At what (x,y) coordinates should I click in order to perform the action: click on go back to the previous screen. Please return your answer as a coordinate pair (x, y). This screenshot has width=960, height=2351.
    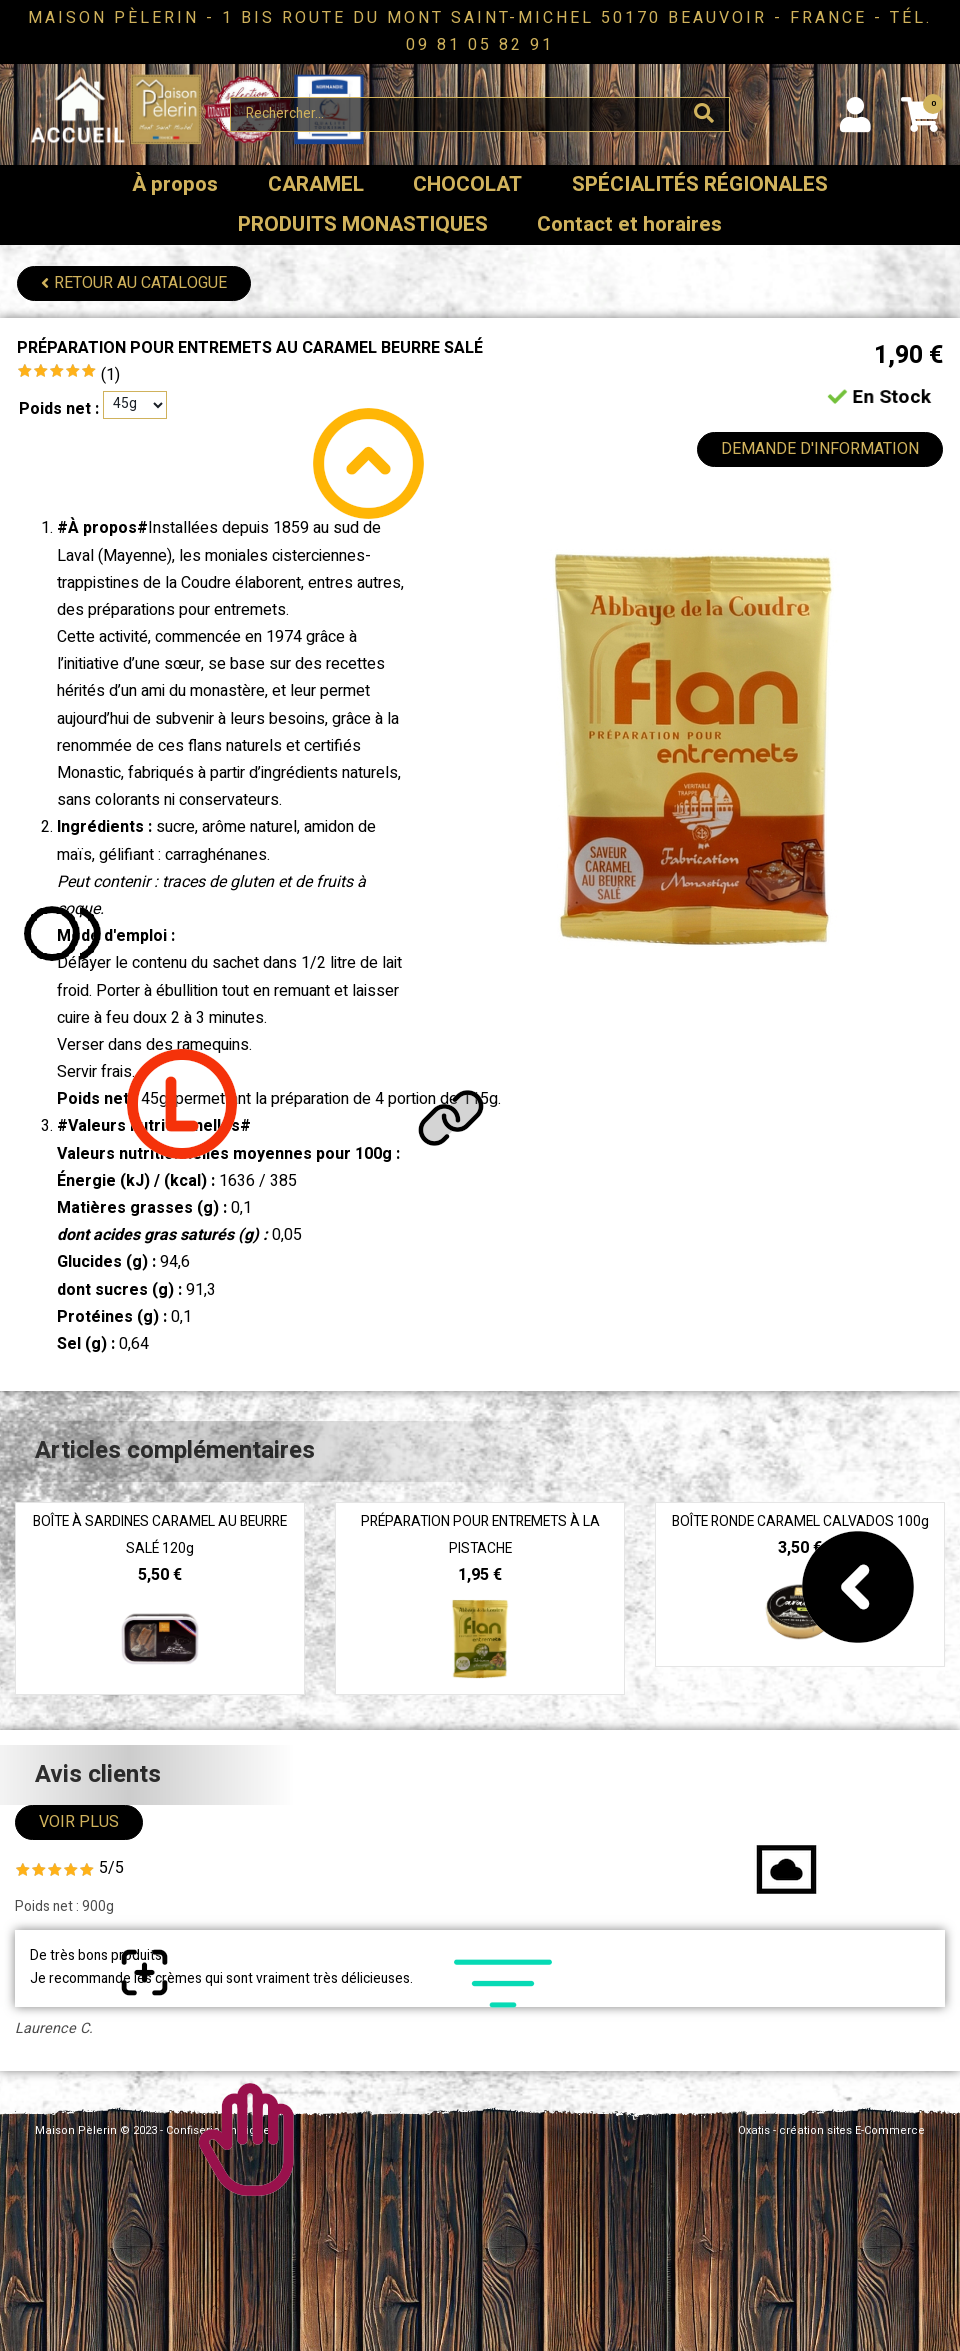
    Looking at the image, I should click on (858, 1587).